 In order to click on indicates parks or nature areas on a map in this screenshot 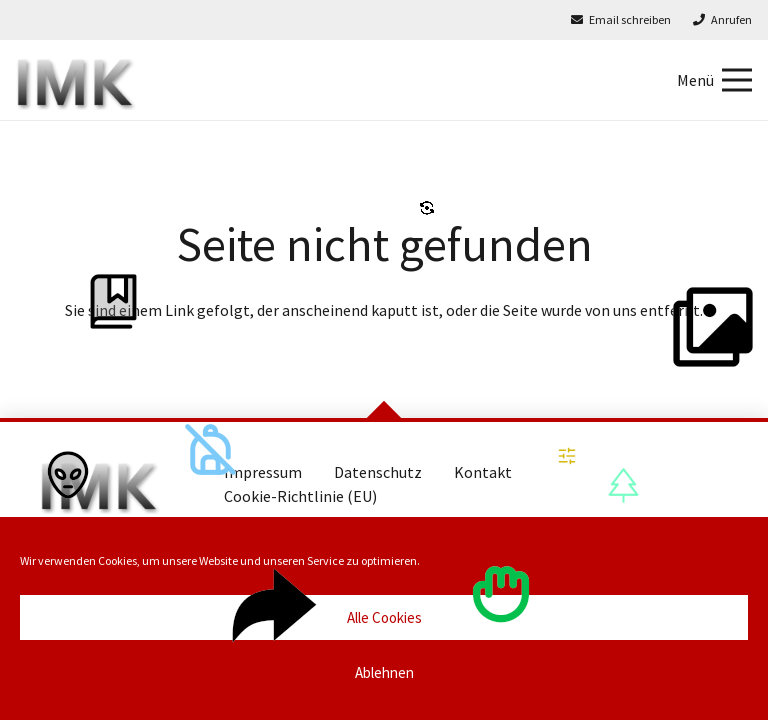, I will do `click(623, 485)`.